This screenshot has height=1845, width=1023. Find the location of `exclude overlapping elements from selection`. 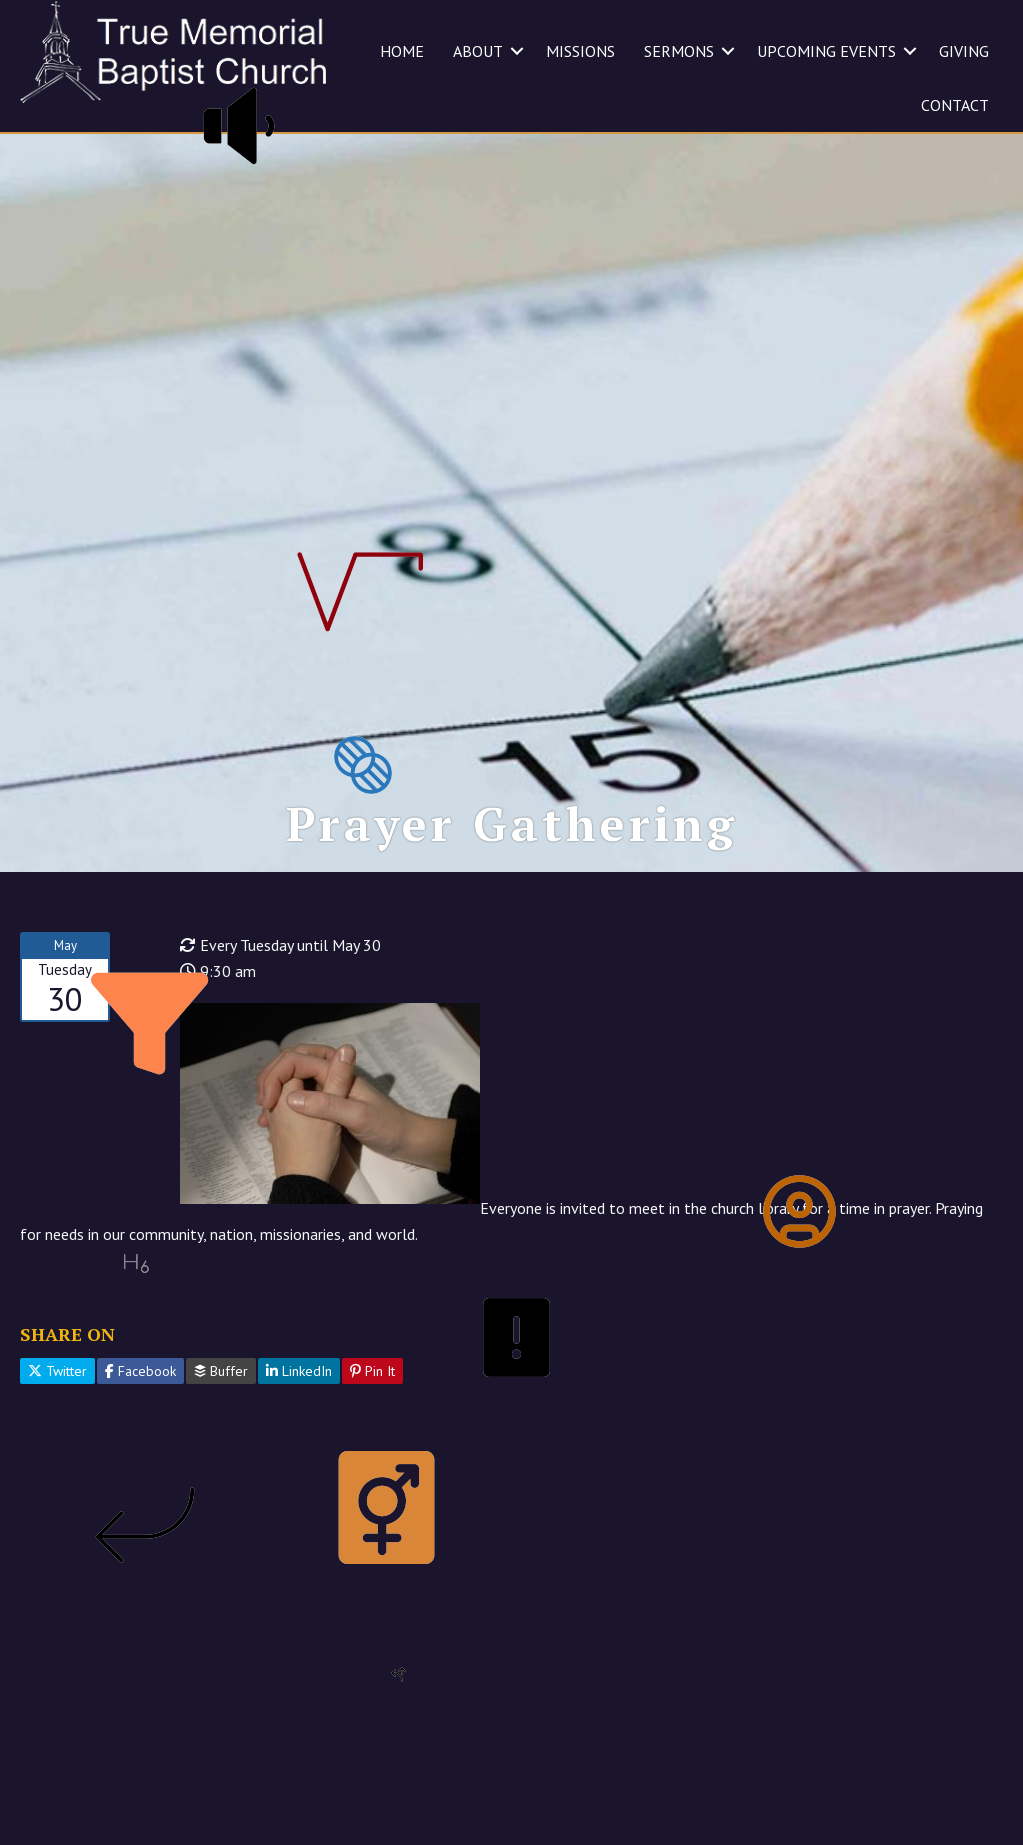

exclude overlapping elements from selection is located at coordinates (363, 765).